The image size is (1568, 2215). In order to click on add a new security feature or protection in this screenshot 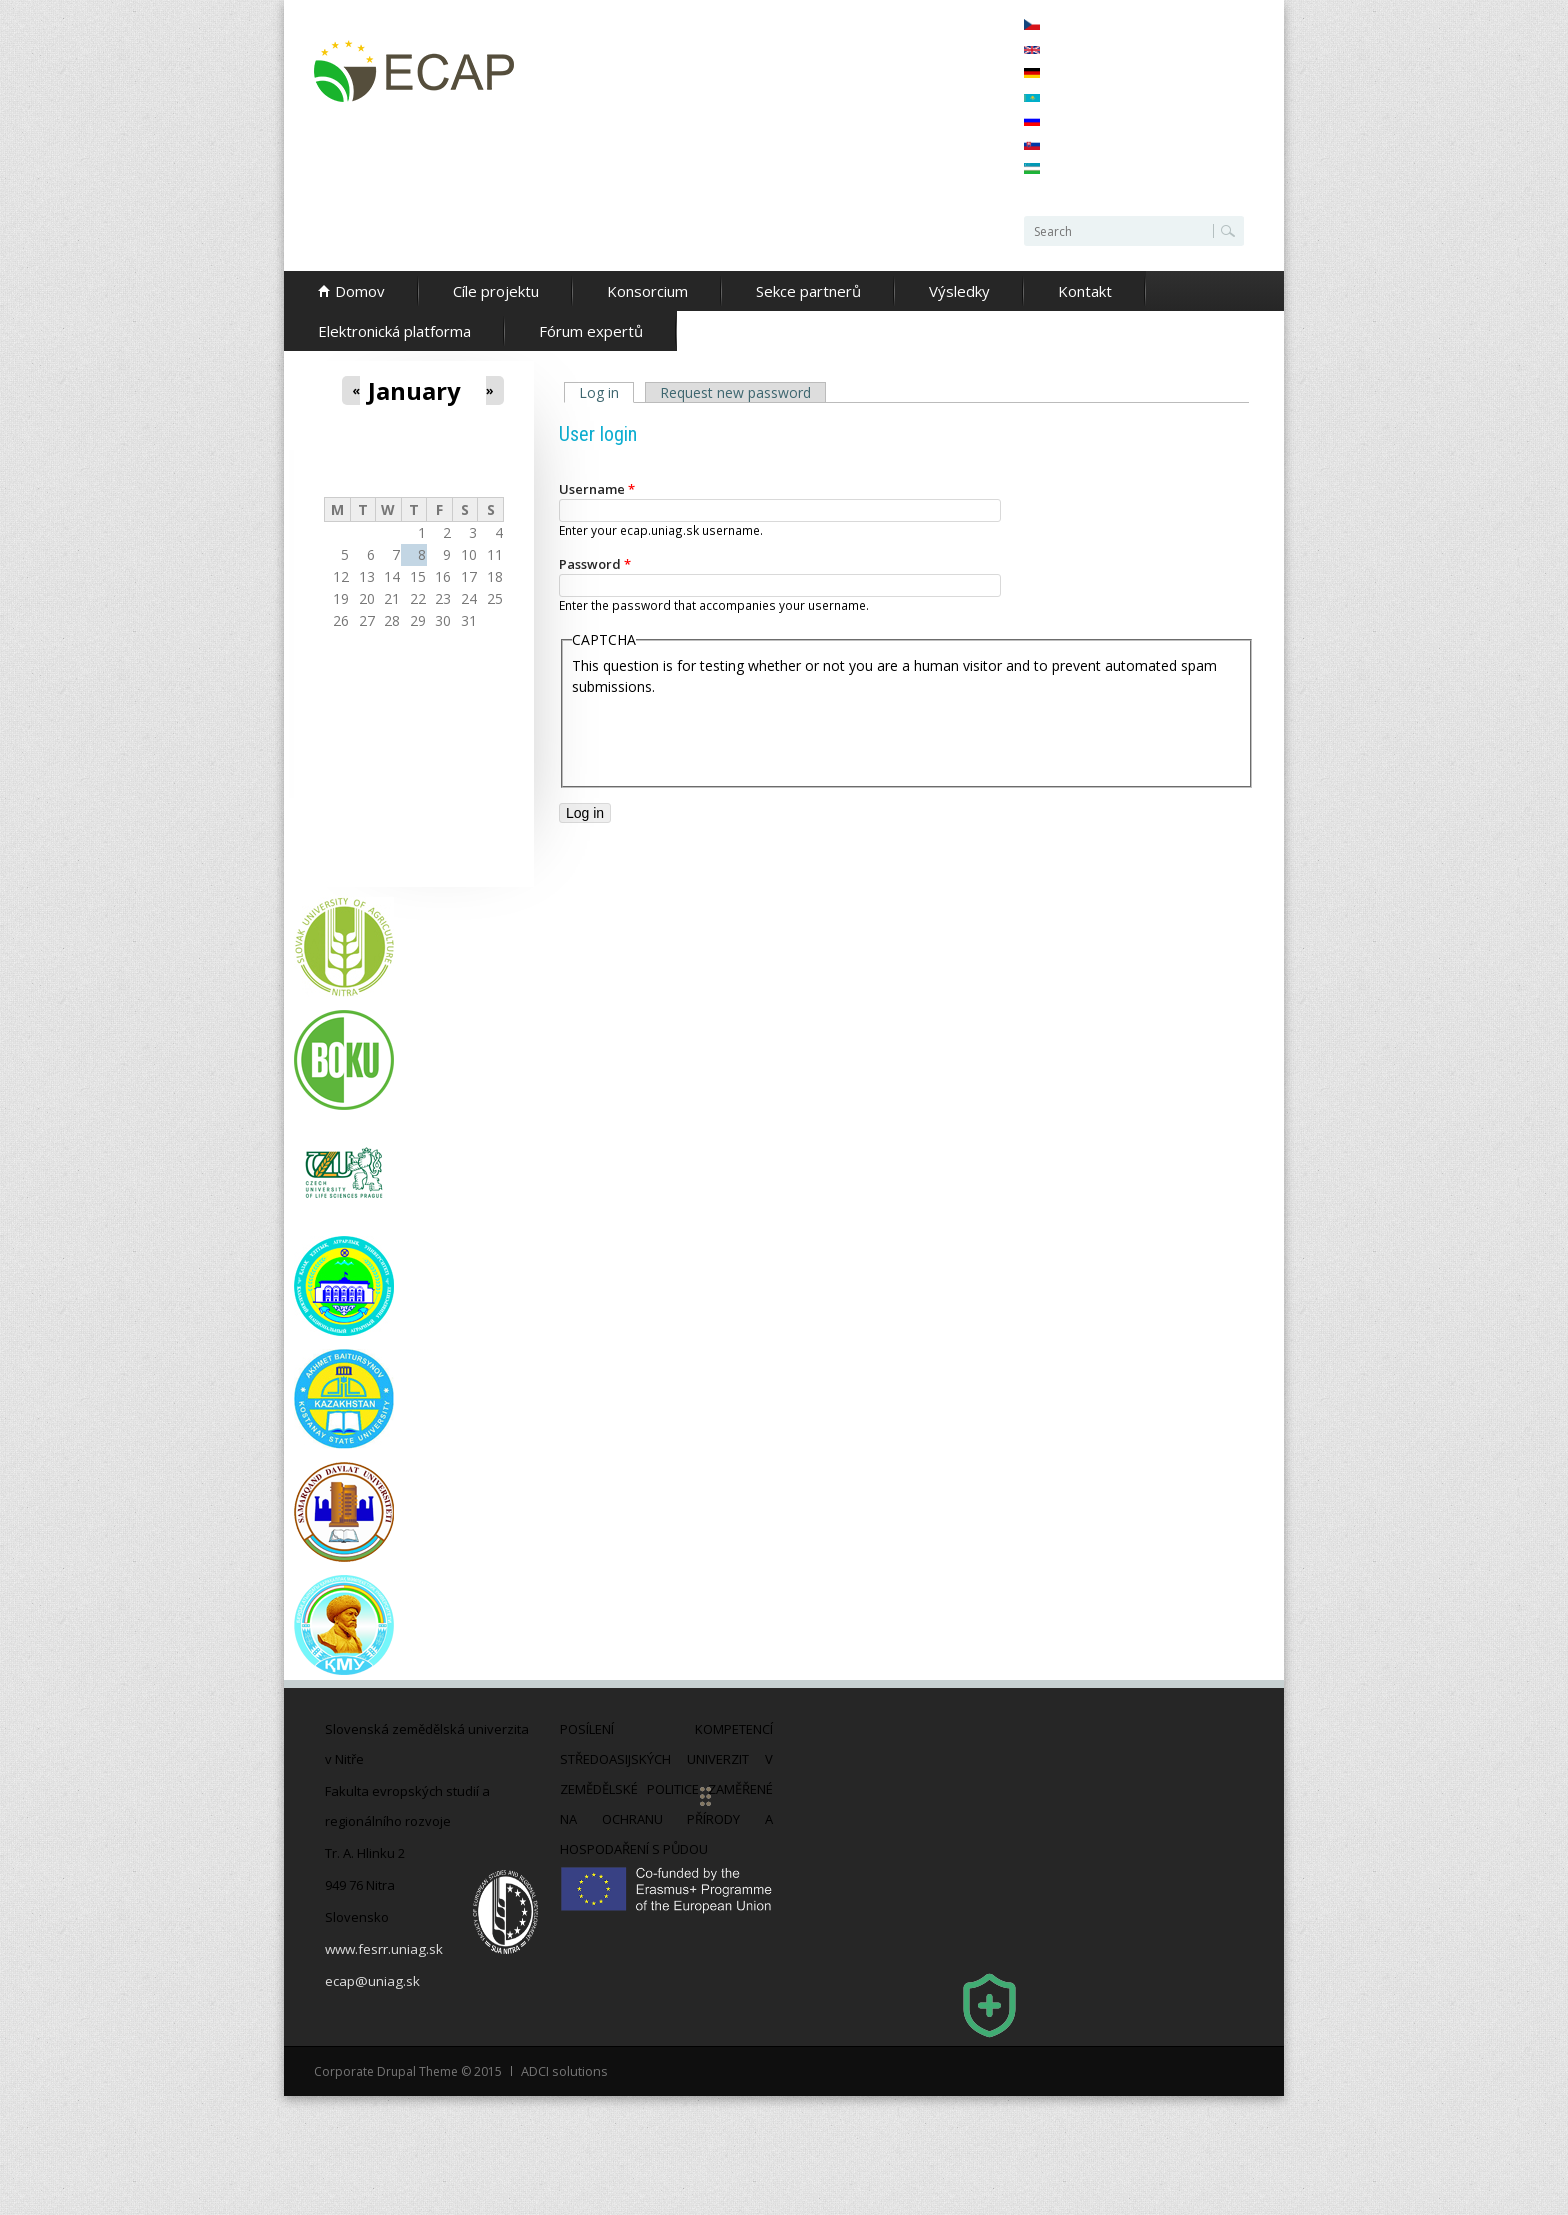, I will do `click(989, 2005)`.